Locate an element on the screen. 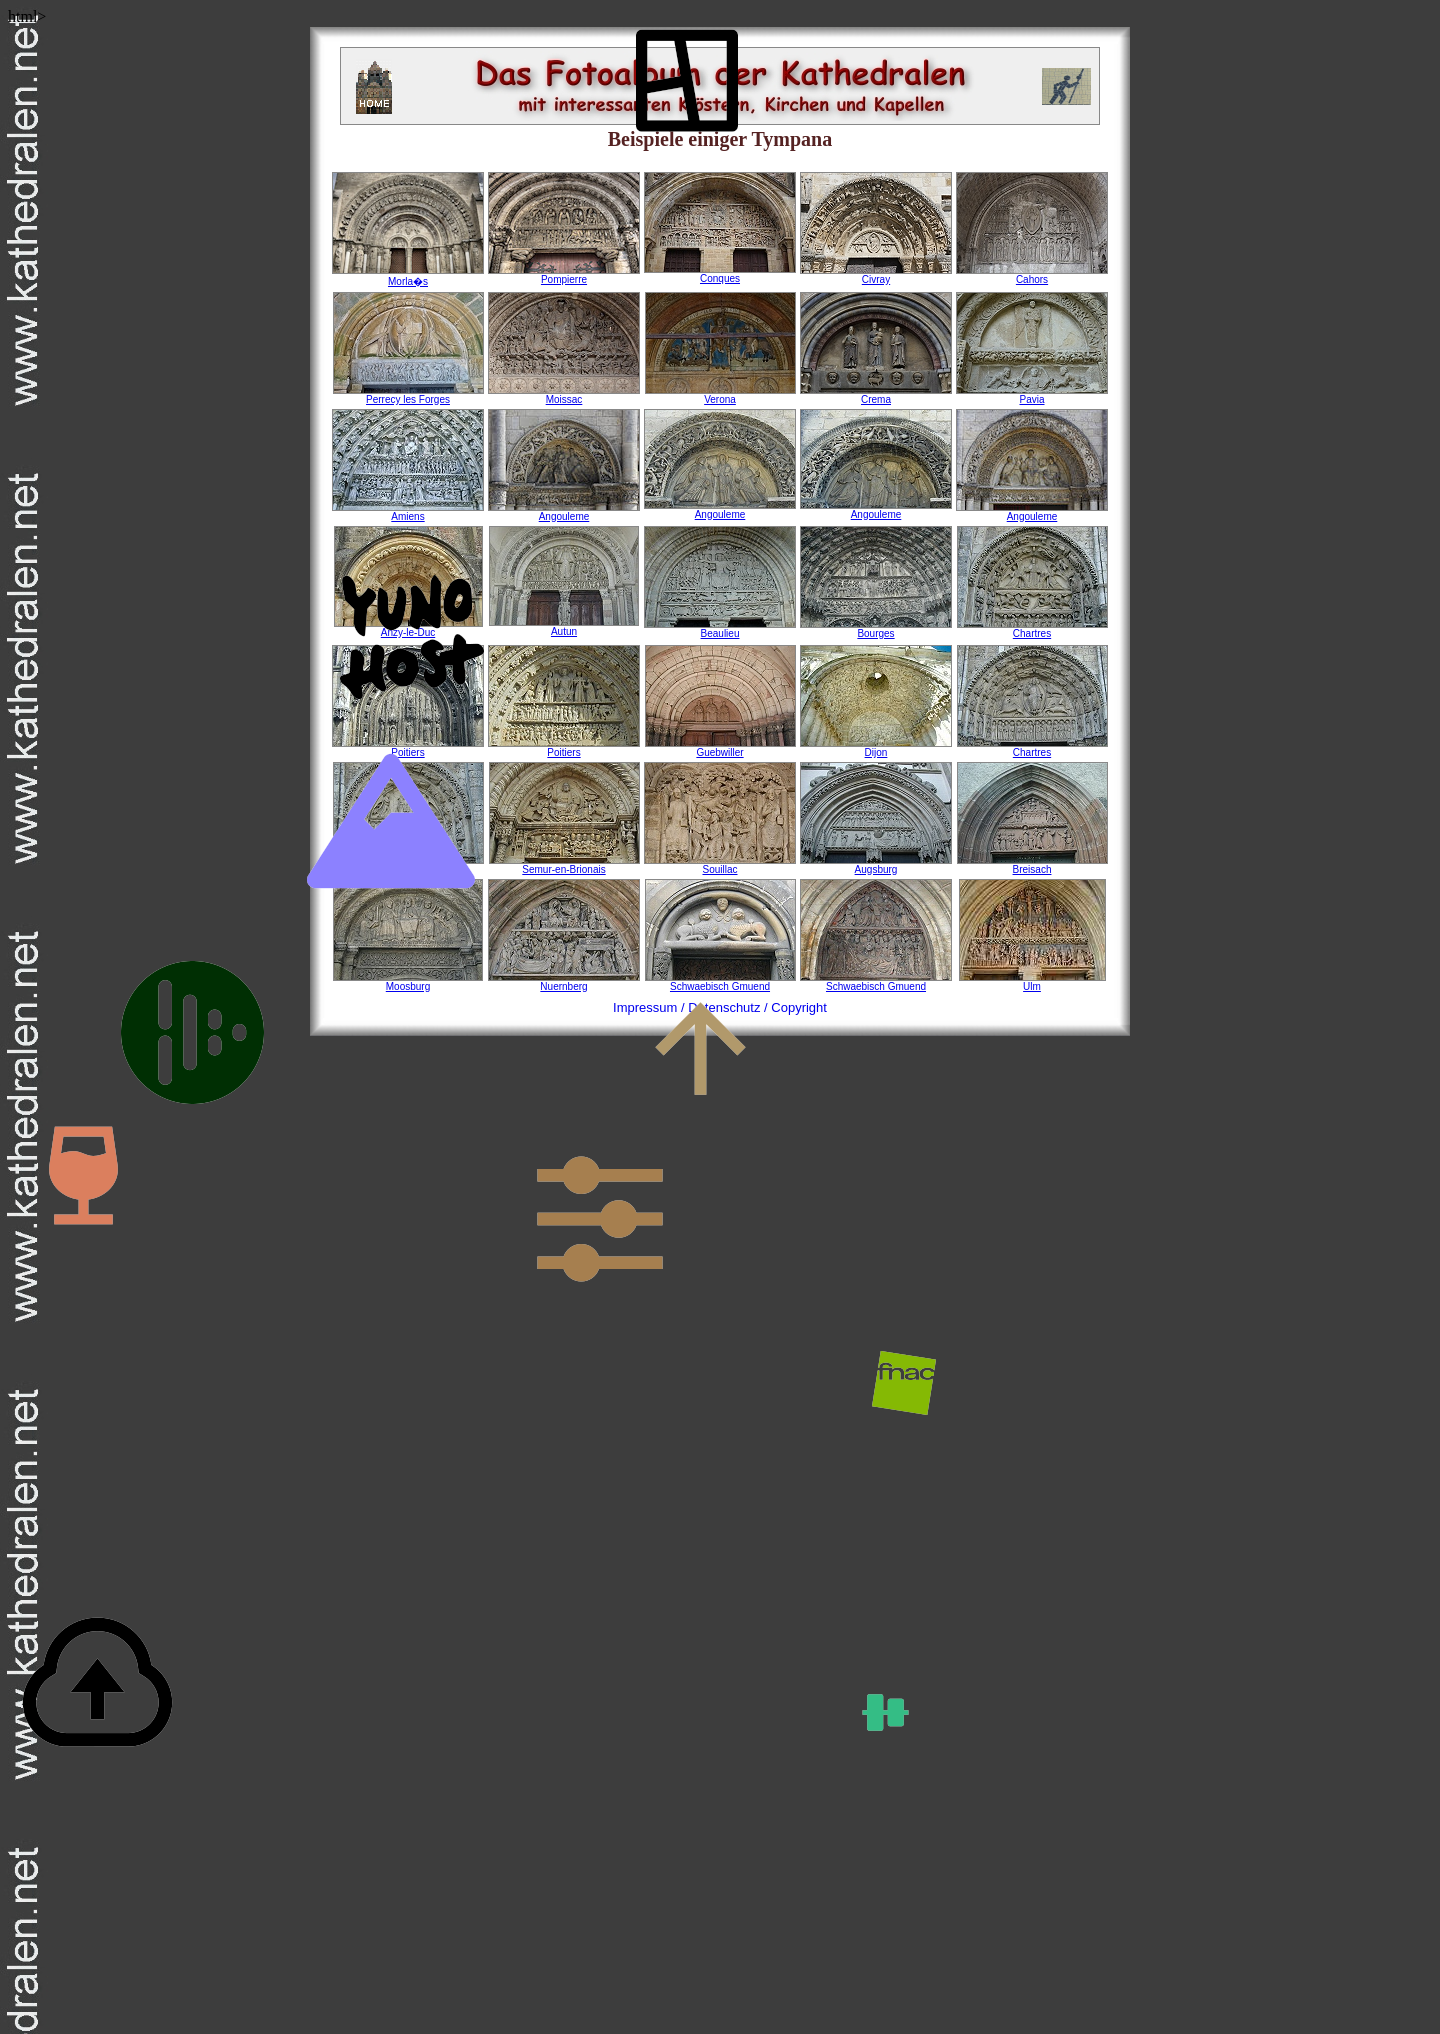  snowpack javascript build tool logo is located at coordinates (391, 821).